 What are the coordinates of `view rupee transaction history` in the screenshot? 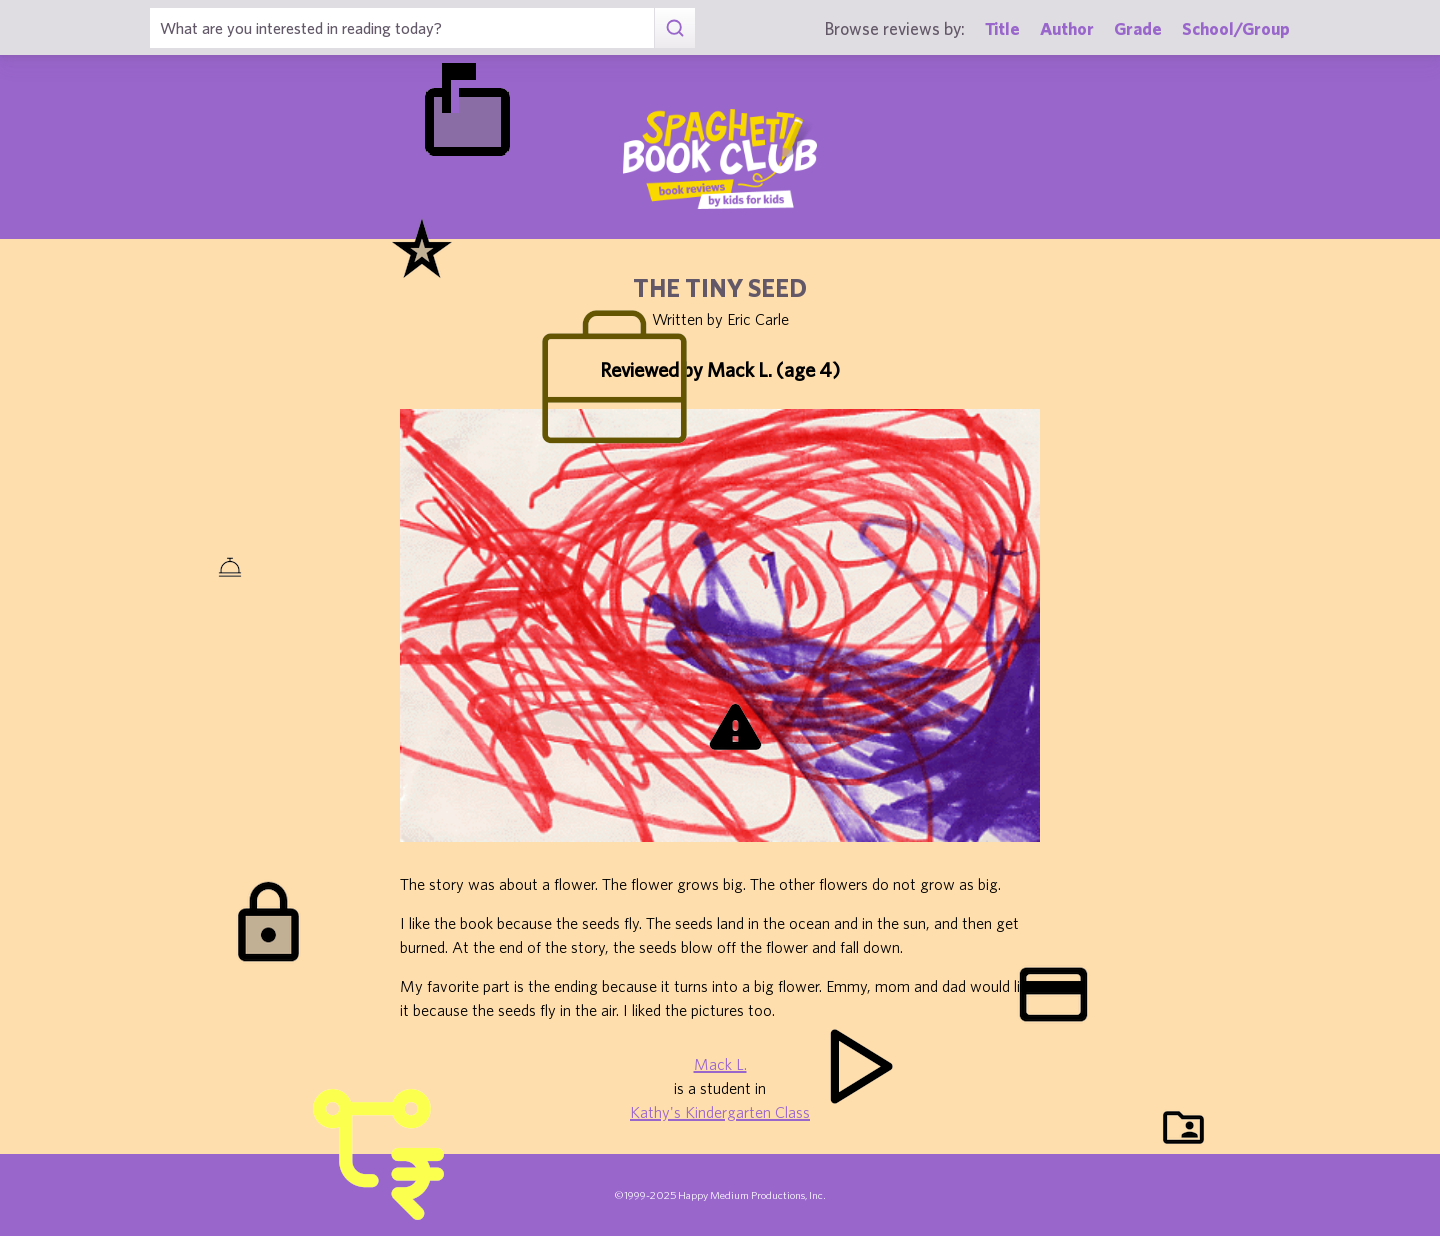 It's located at (378, 1154).